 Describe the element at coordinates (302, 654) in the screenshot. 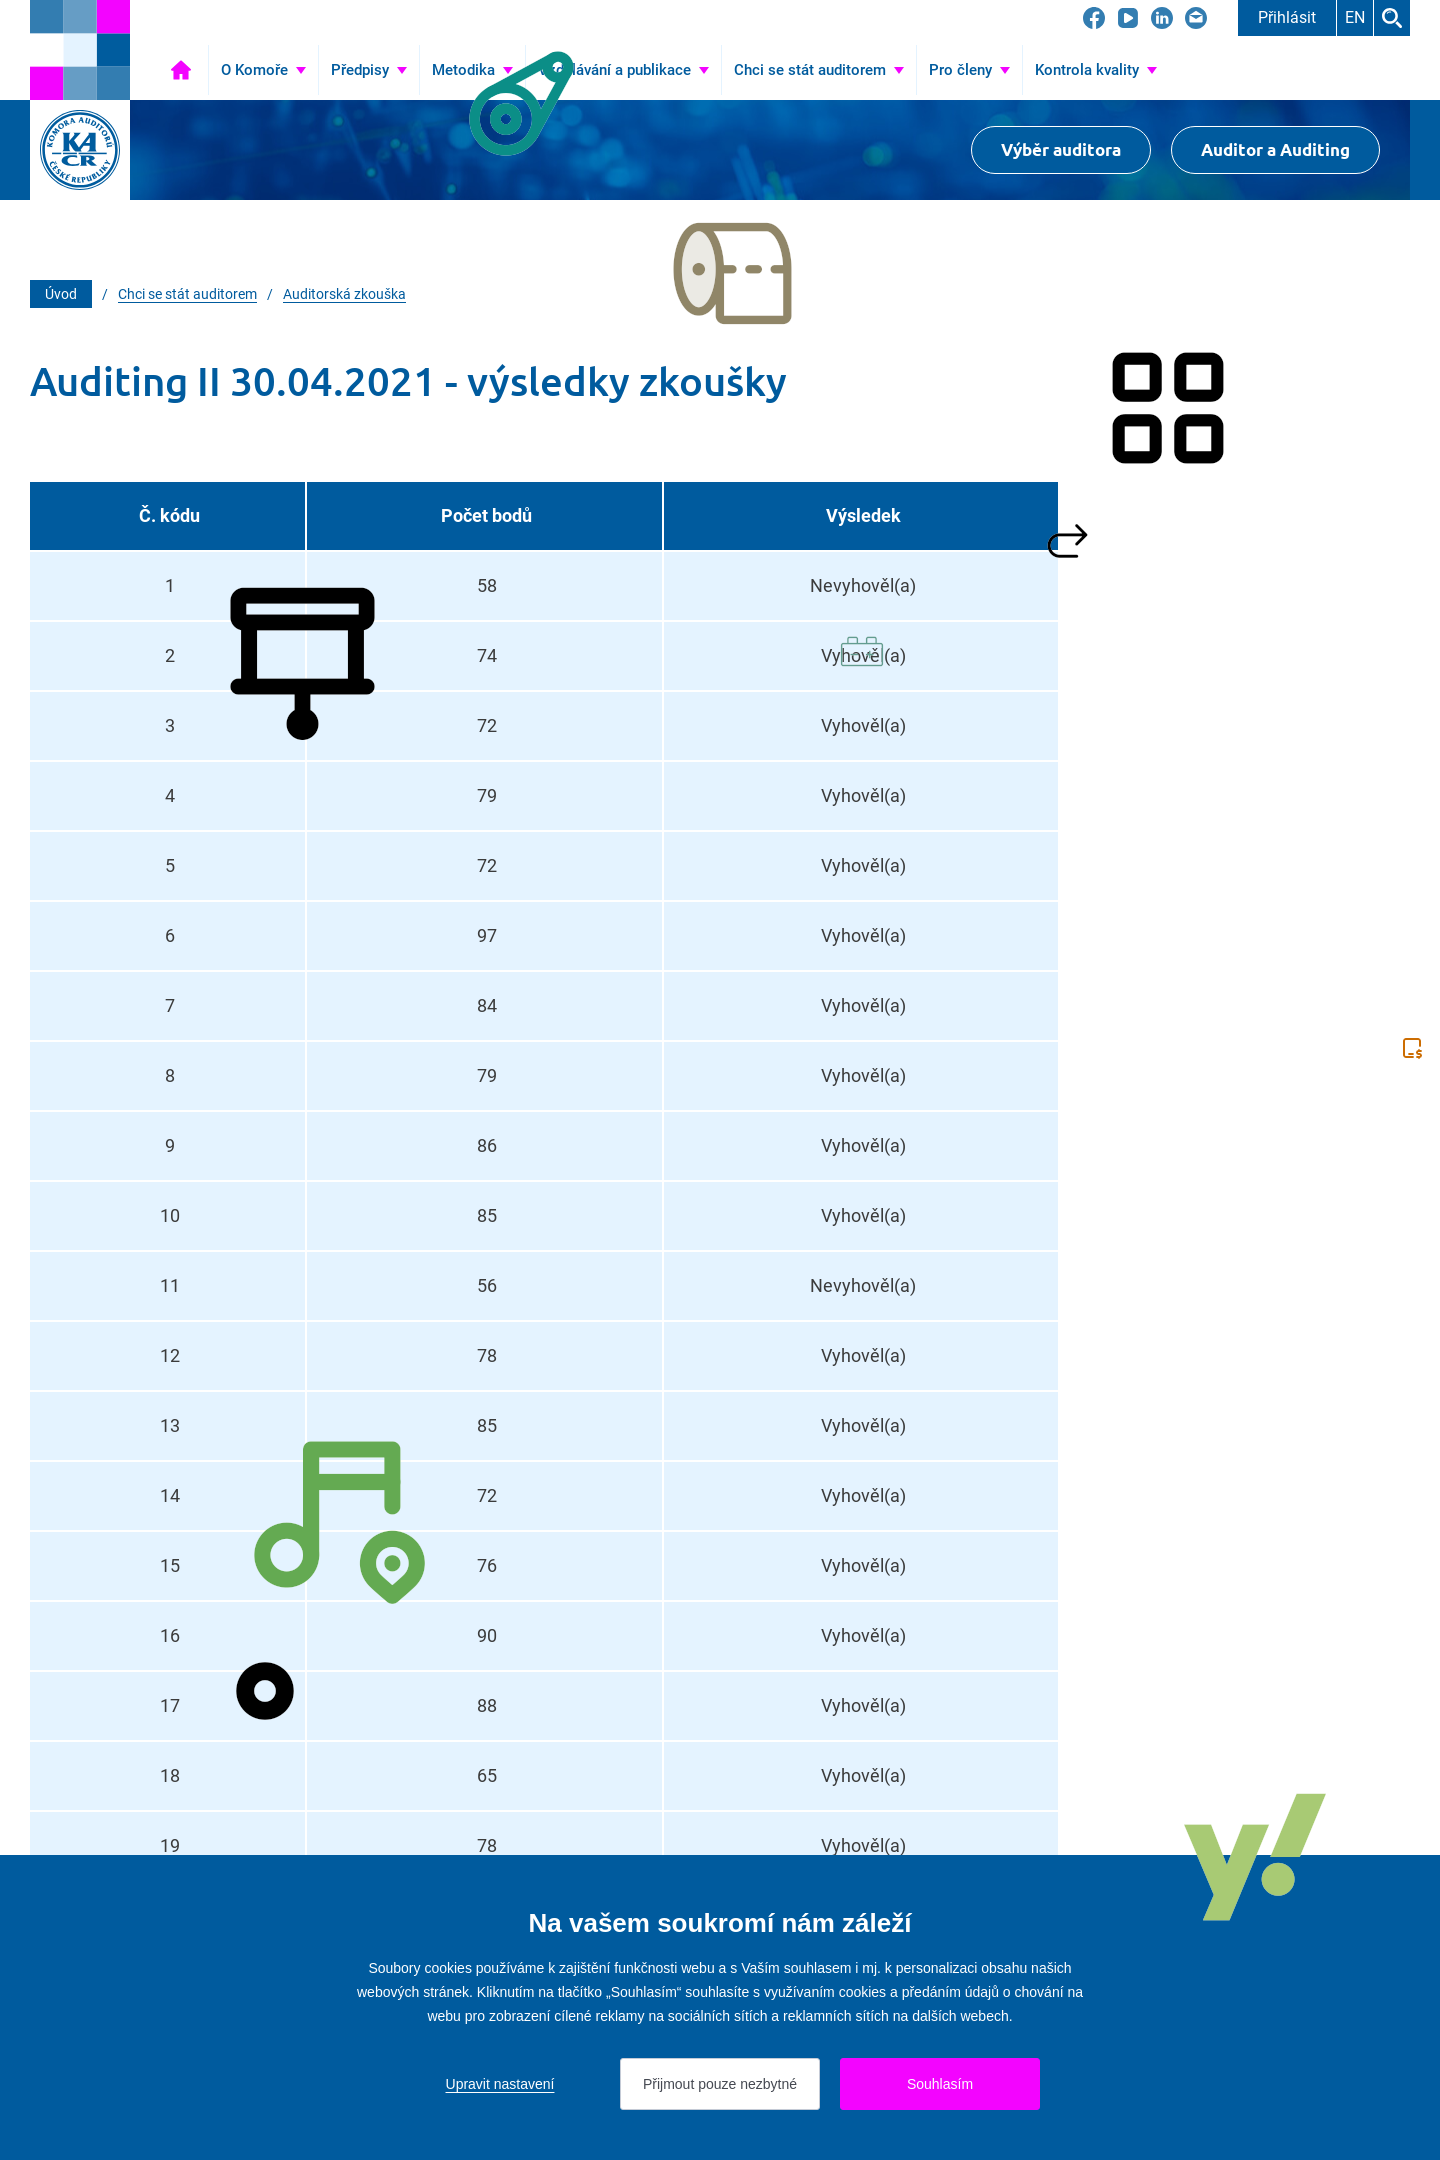

I see `start a presentation or slideshow` at that location.